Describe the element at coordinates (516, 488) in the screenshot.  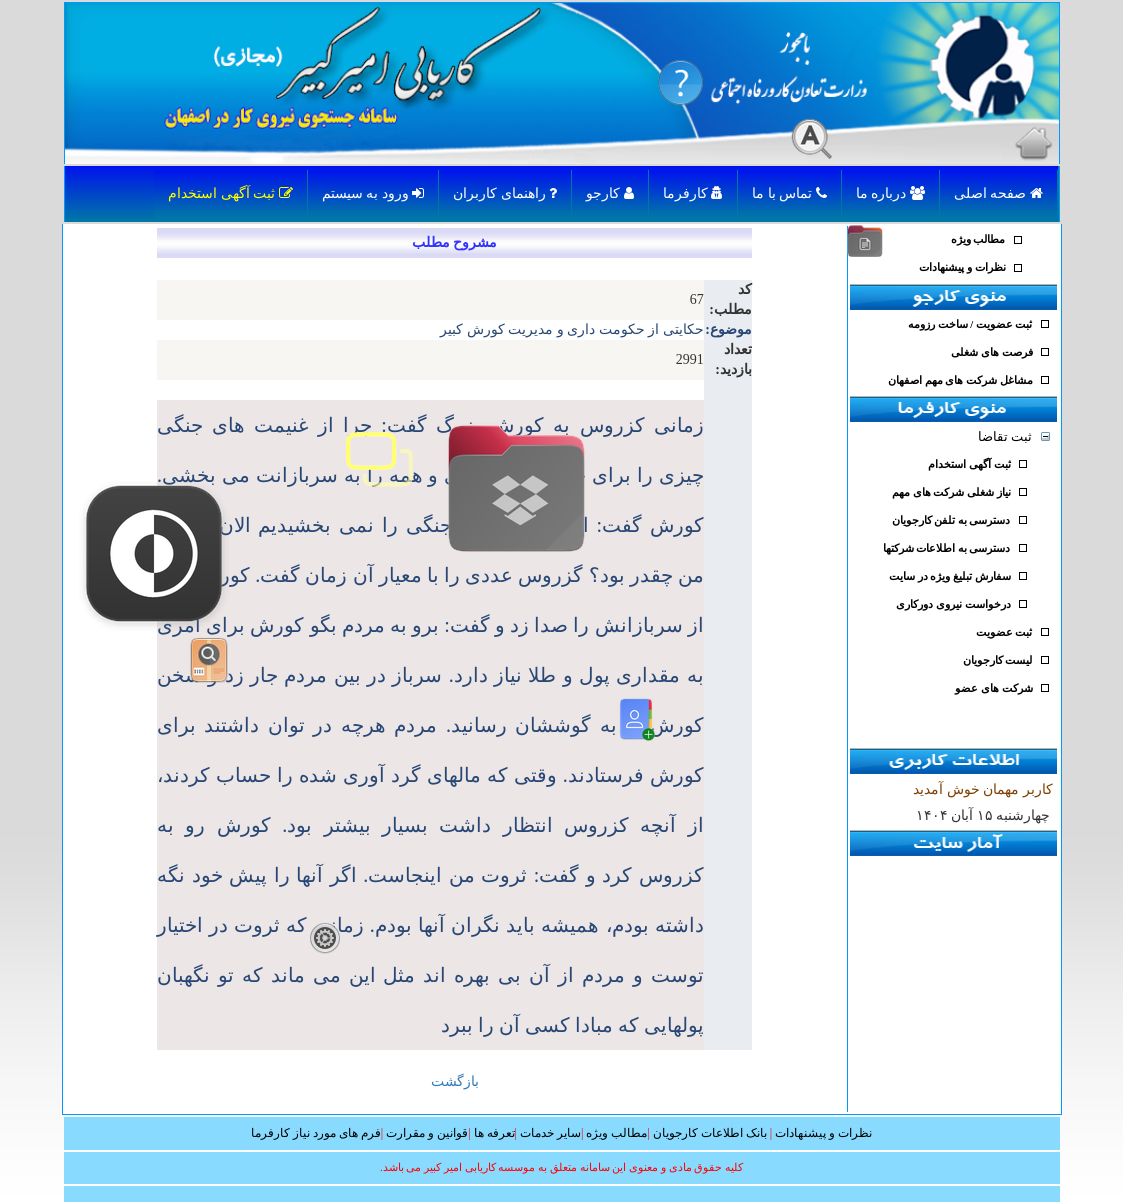
I see `open your dropbox synced folder` at that location.